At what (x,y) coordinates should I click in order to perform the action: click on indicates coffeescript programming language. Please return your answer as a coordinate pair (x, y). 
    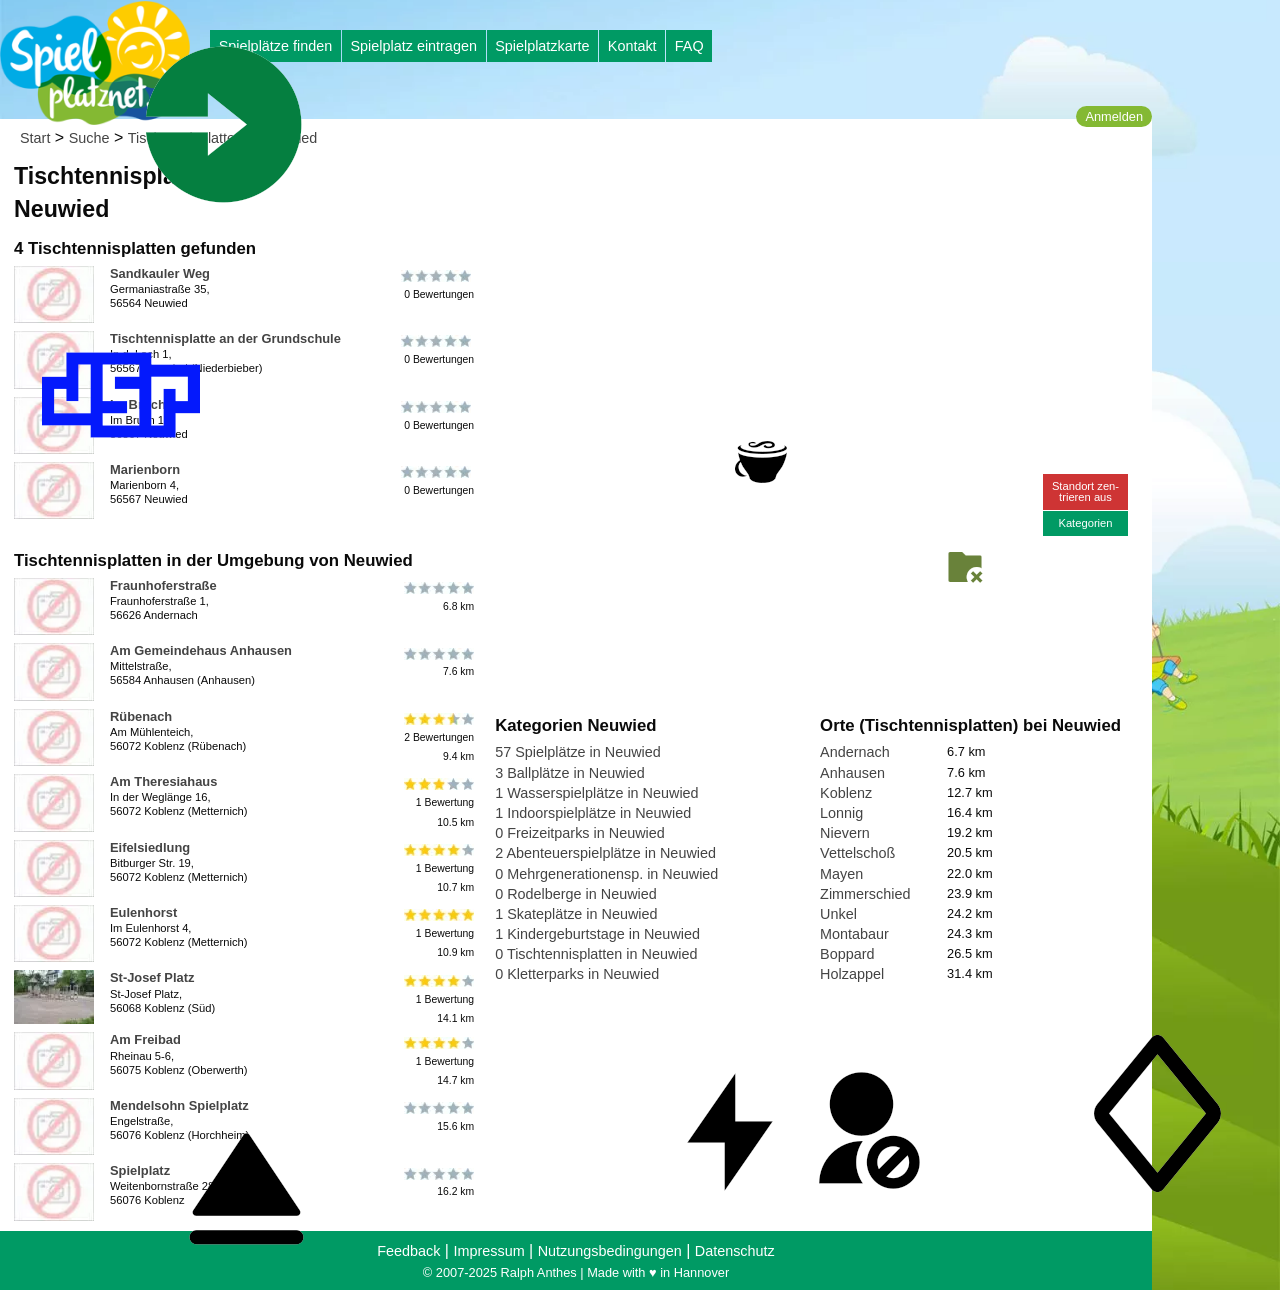
    Looking at the image, I should click on (761, 462).